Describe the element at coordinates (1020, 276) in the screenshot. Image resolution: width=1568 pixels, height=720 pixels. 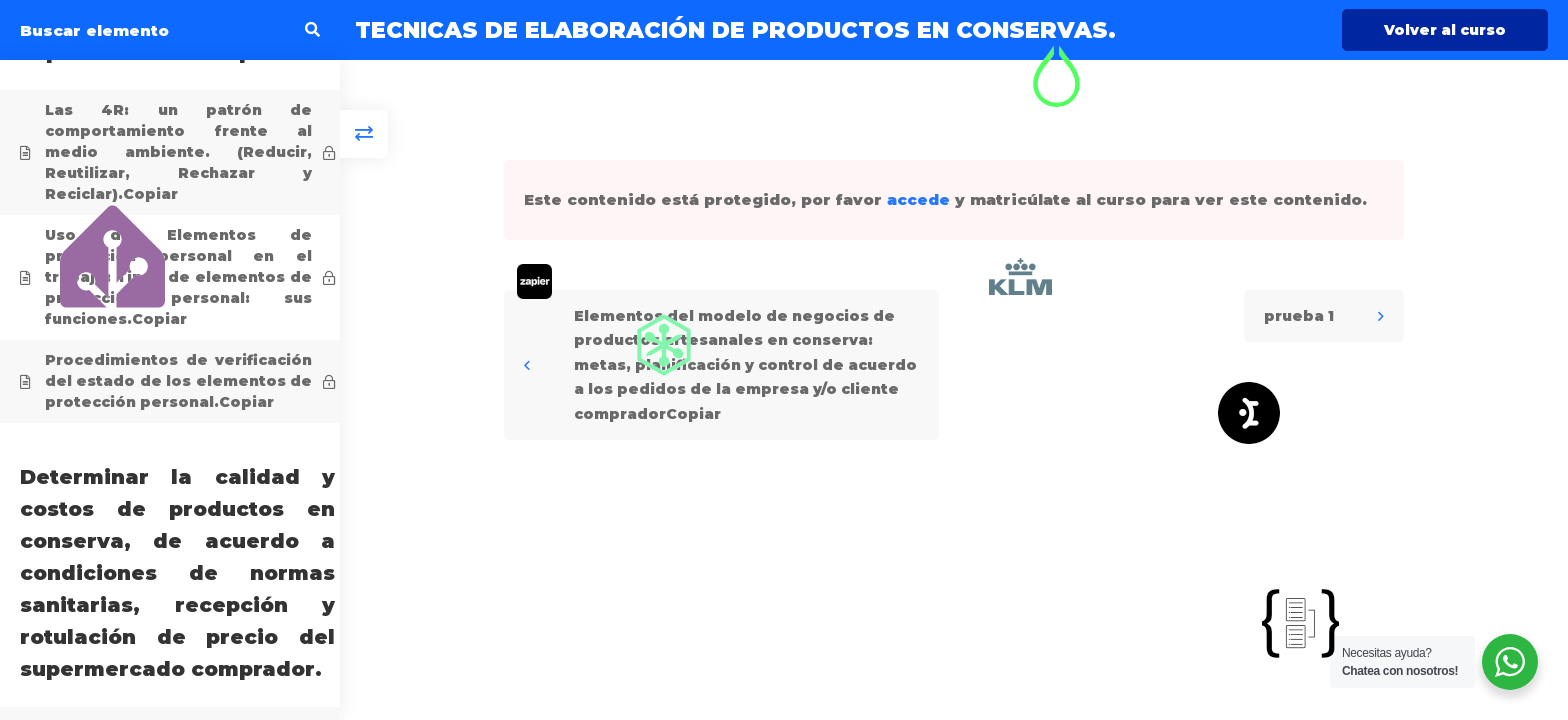
I see `visit KLM airline website or app` at that location.